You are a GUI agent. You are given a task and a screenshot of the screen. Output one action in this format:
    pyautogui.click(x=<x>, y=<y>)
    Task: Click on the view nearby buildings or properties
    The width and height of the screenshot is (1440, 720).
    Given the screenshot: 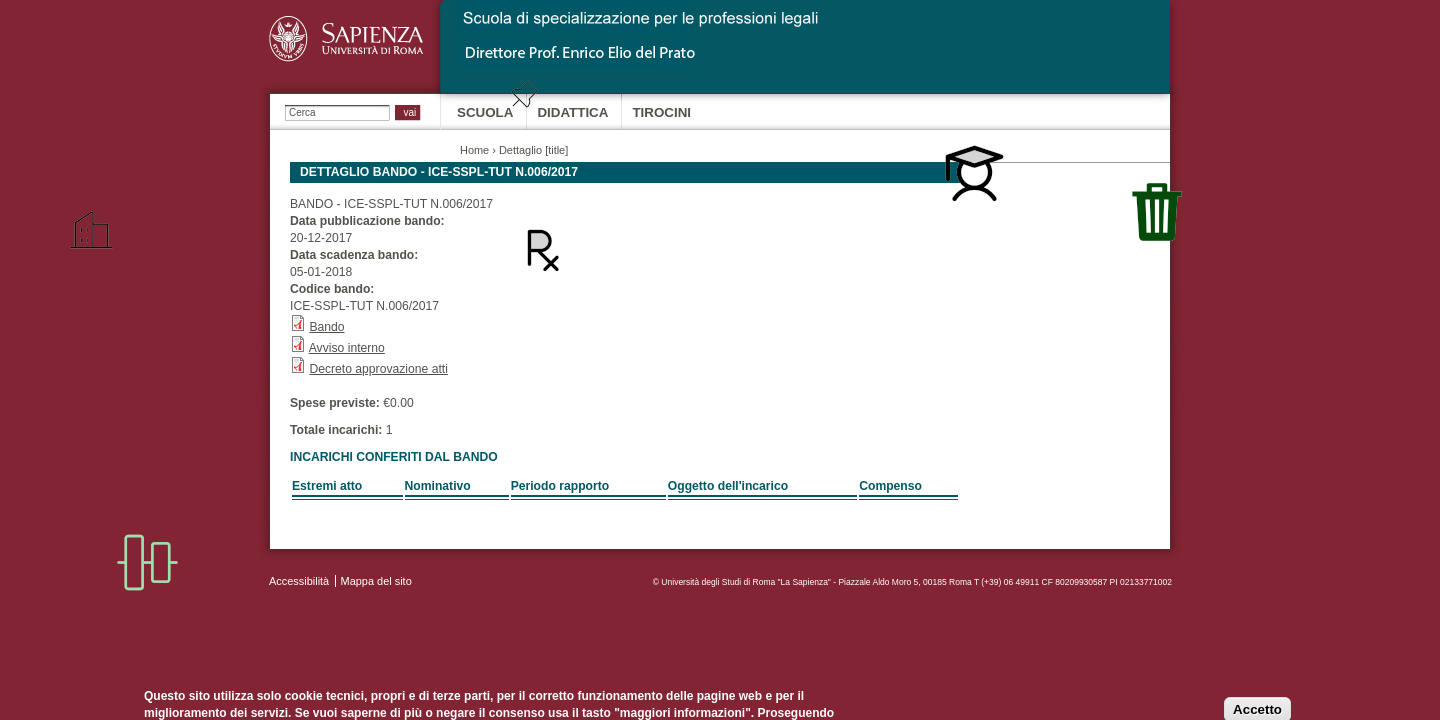 What is the action you would take?
    pyautogui.click(x=91, y=231)
    